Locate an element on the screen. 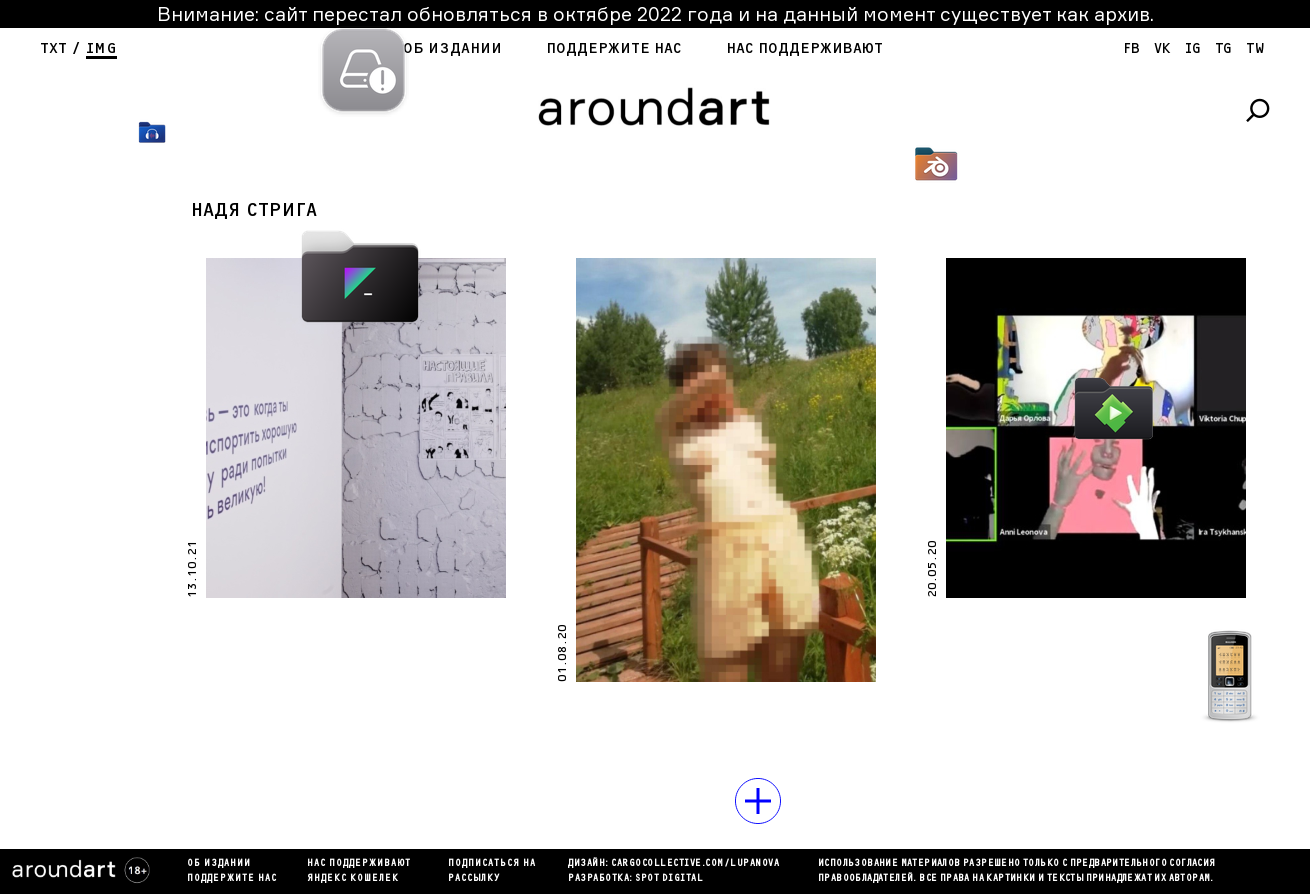  open audacity project files folder is located at coordinates (152, 133).